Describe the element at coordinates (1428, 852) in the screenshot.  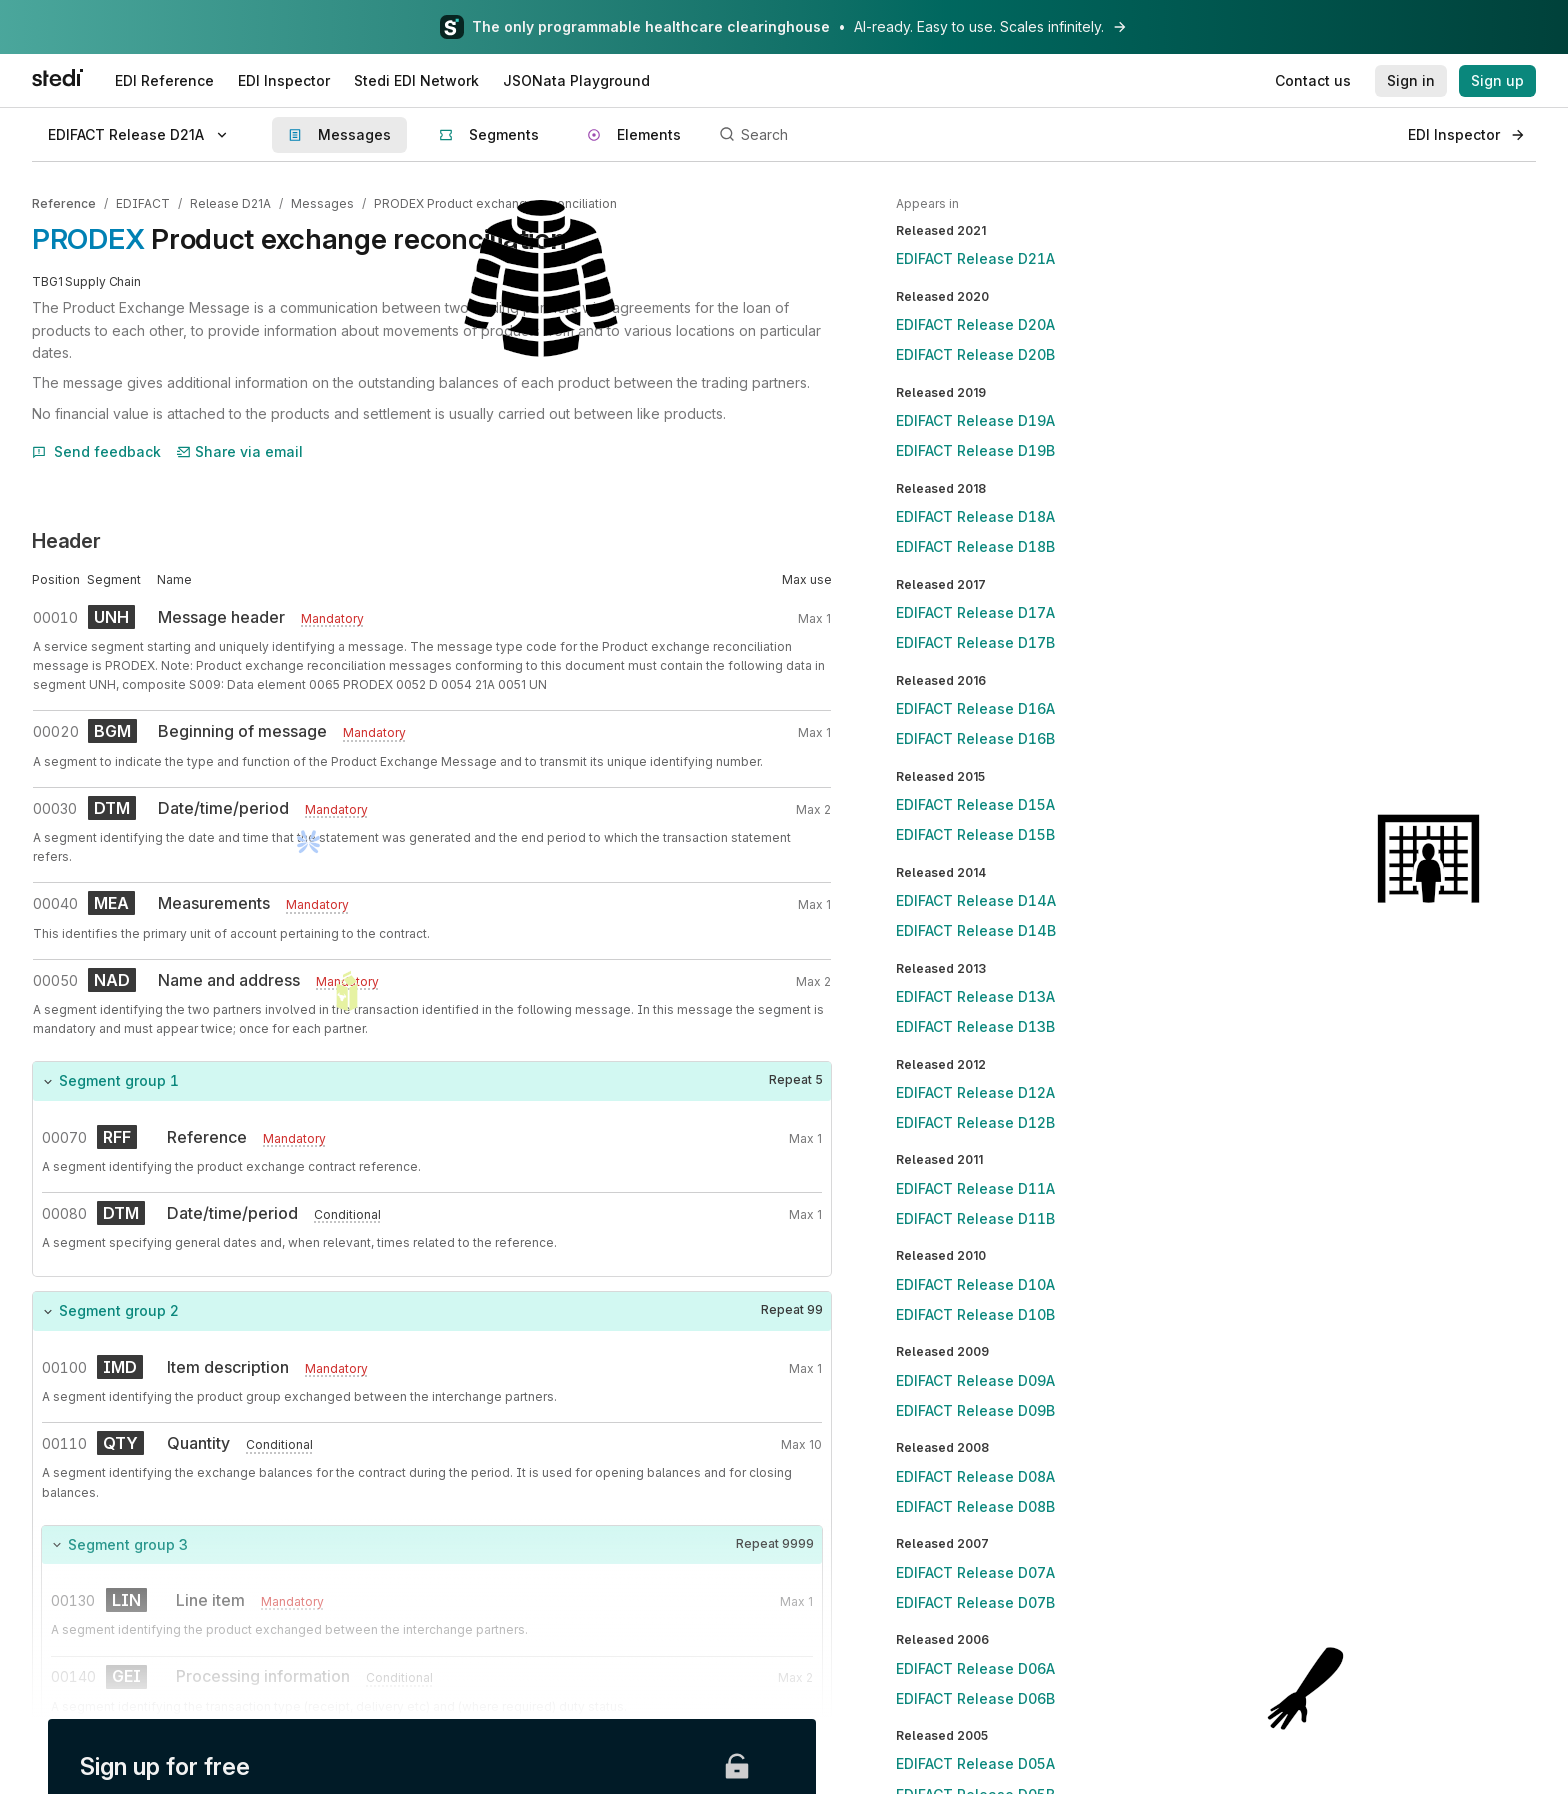
I see `select goalkeeper position in team lineup` at that location.